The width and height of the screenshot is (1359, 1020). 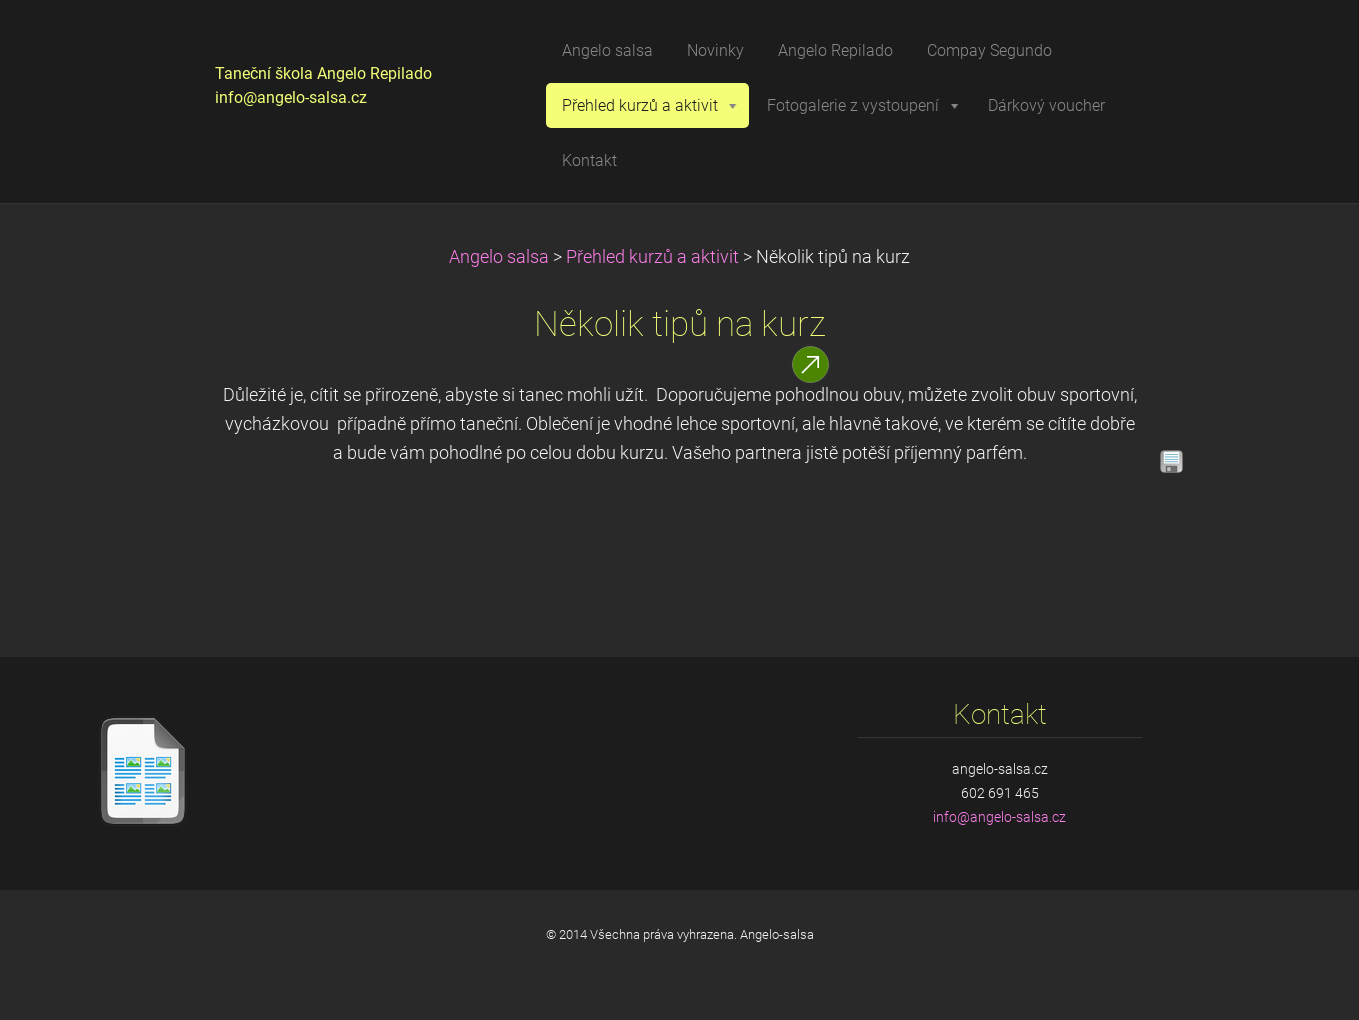 What do you see at coordinates (143, 771) in the screenshot?
I see `open an opendocument master document file` at bounding box center [143, 771].